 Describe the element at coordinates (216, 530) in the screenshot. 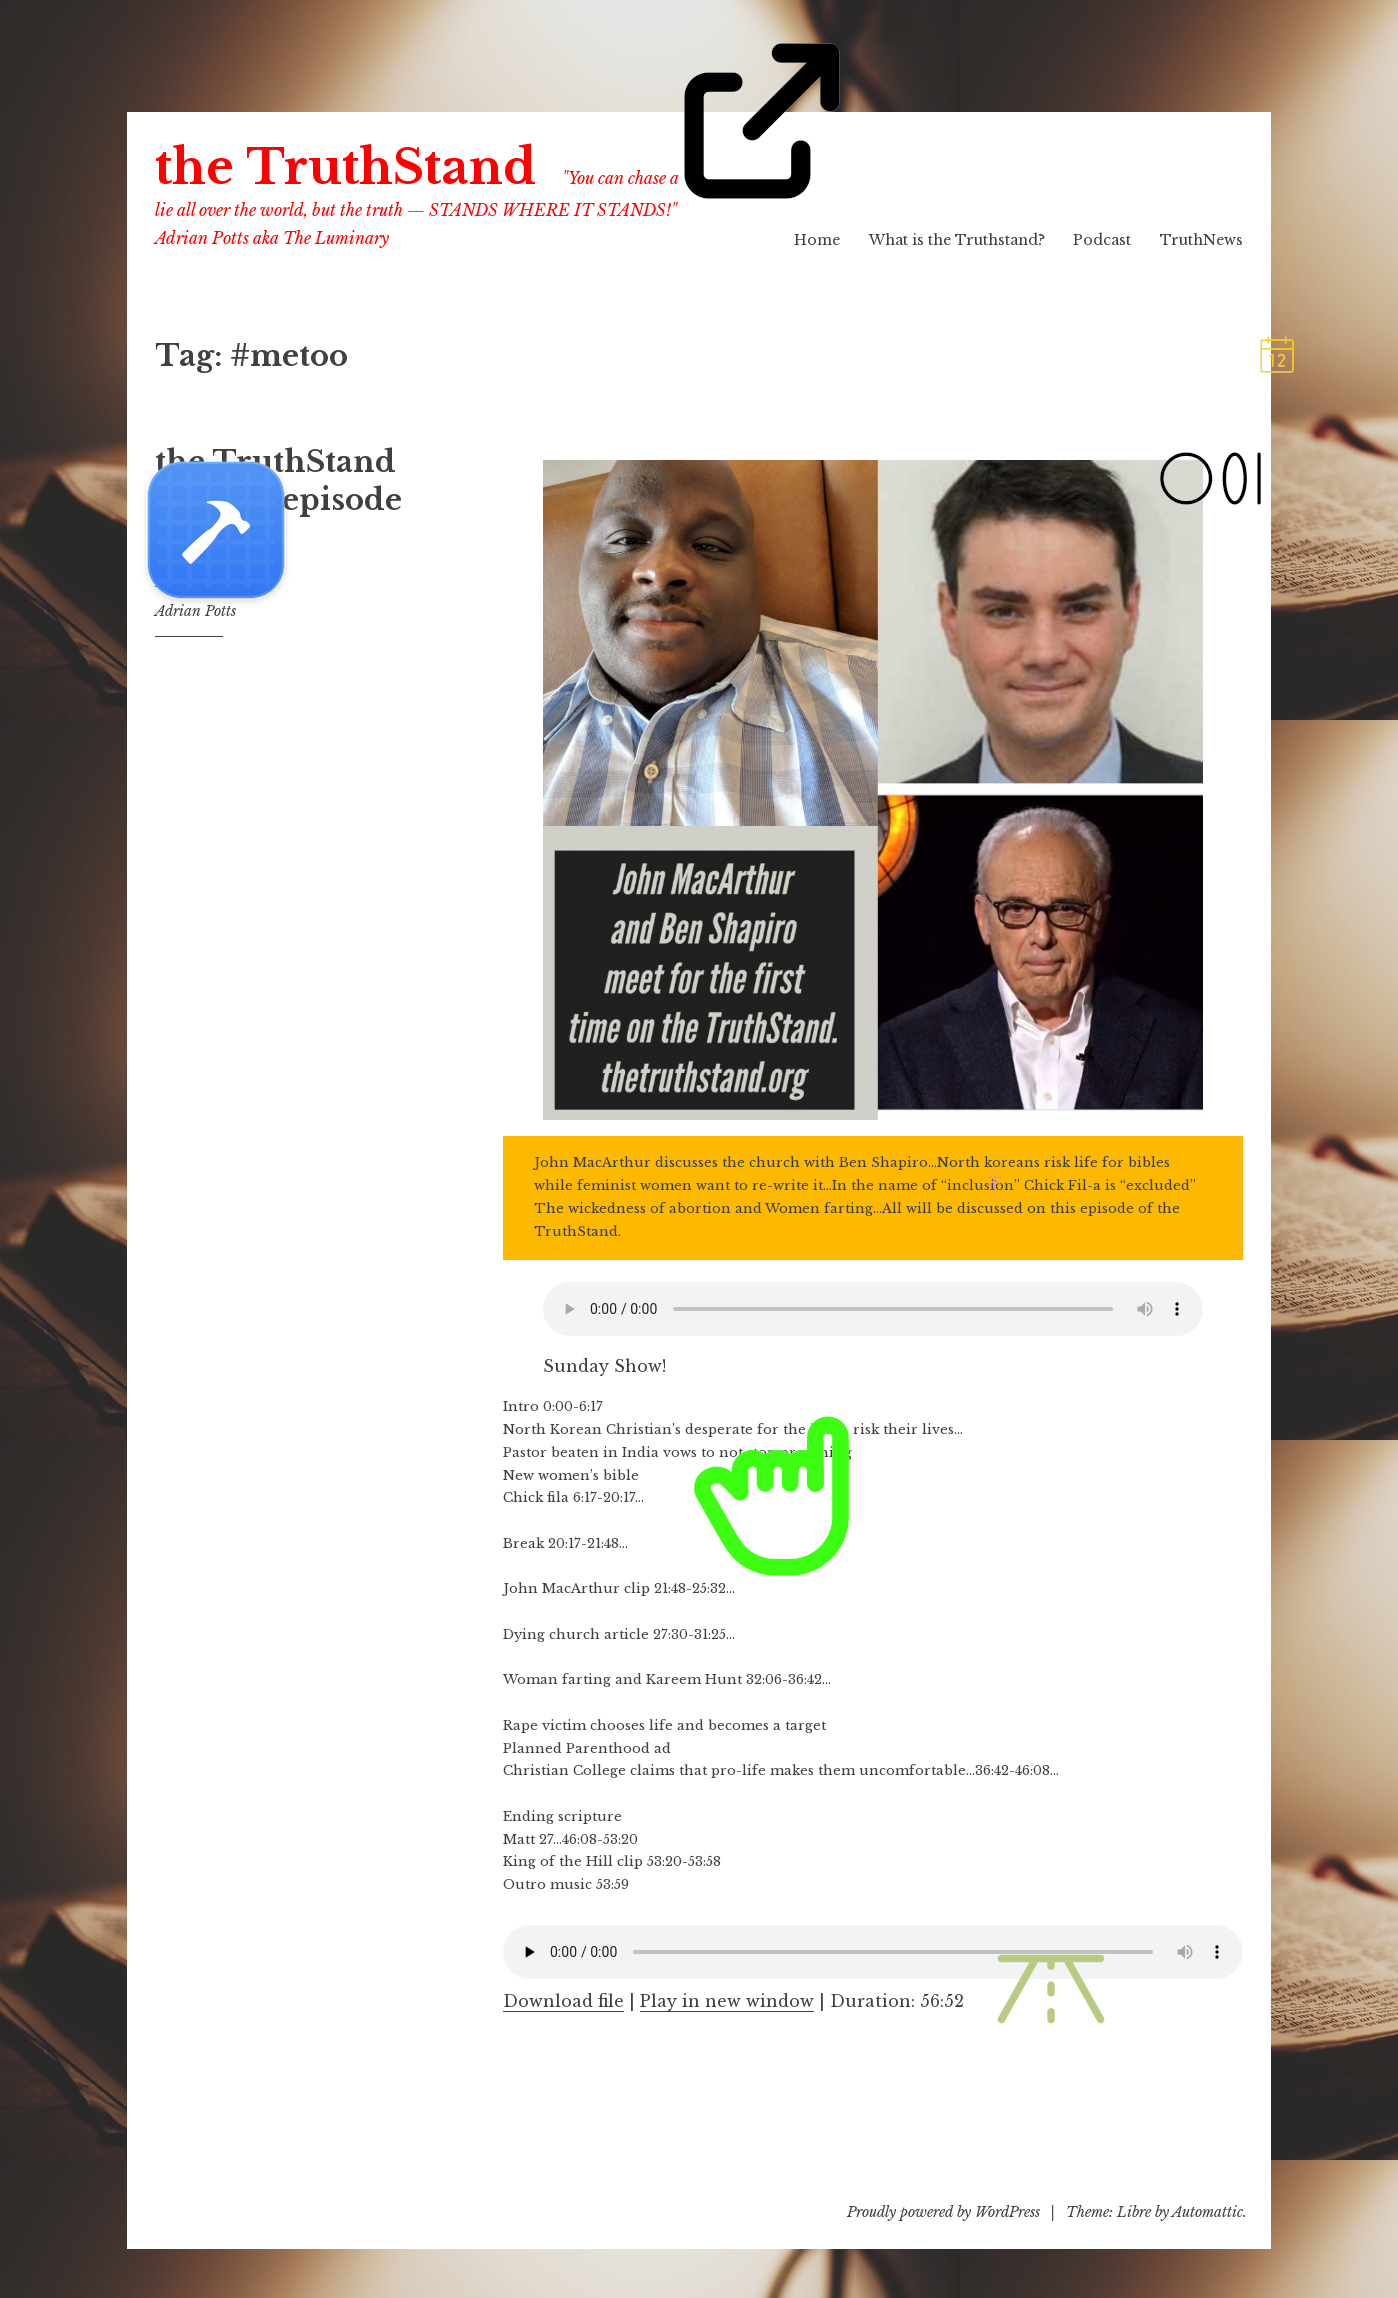

I see `open developer tools or IDE` at that location.